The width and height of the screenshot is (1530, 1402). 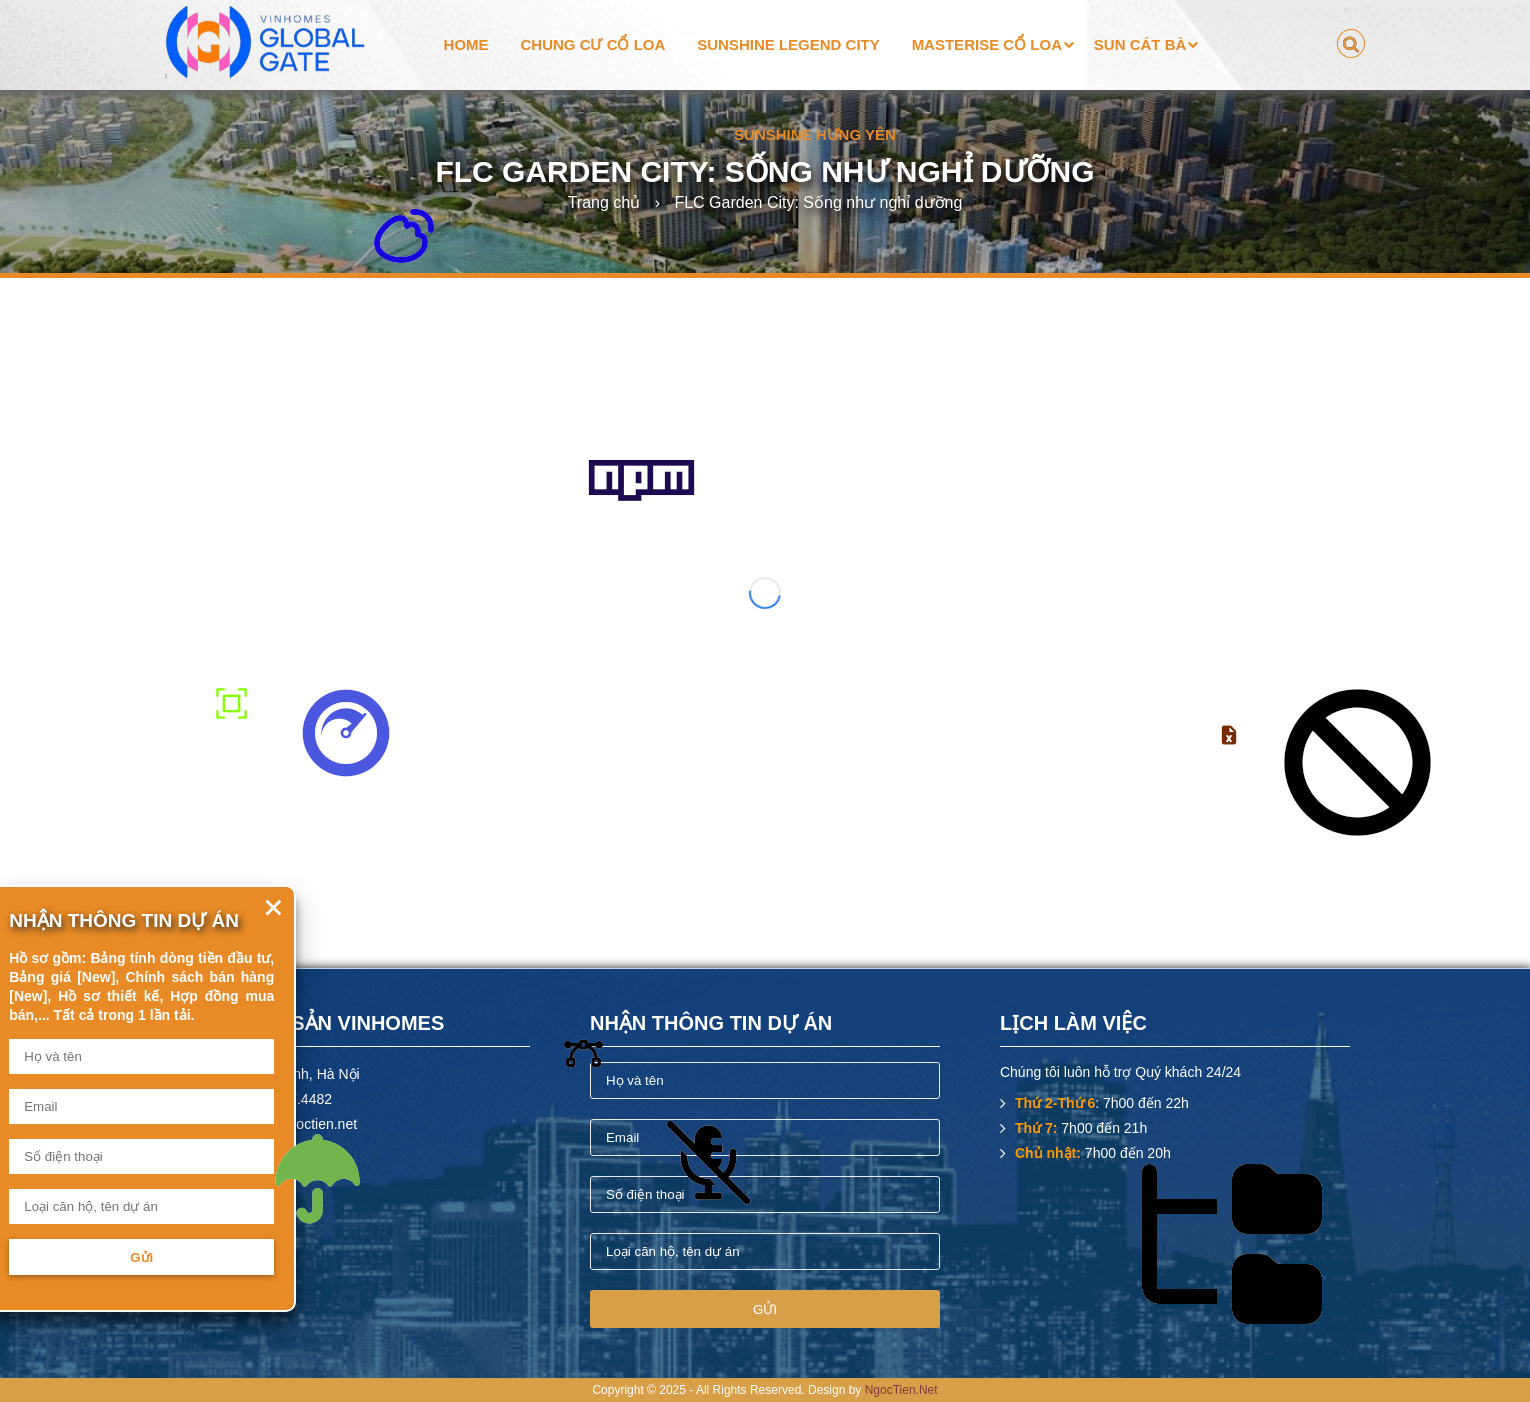 I want to click on mute microphone, so click(x=708, y=1162).